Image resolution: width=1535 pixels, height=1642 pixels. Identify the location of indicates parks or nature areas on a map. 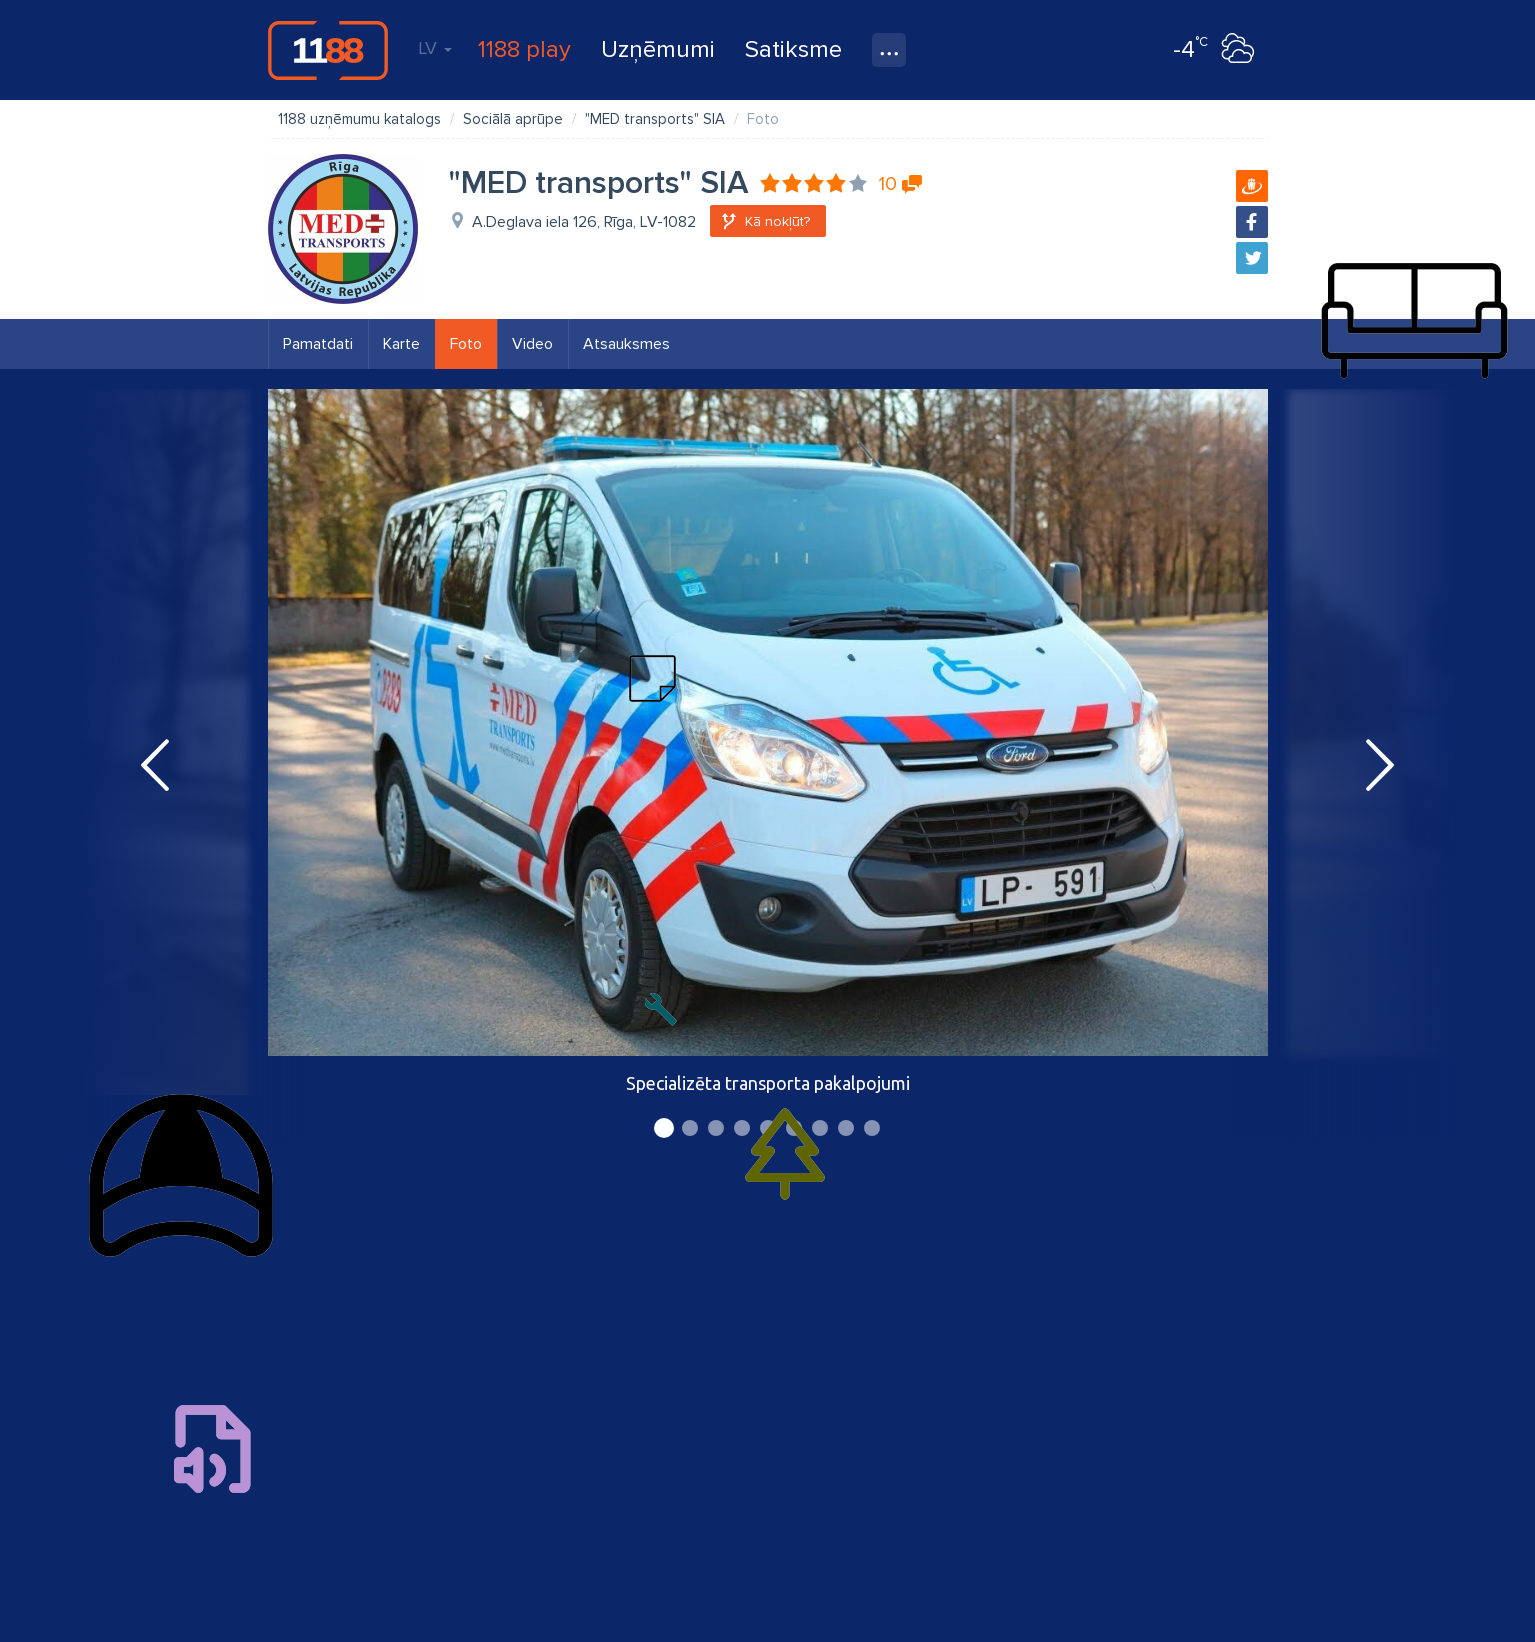
(785, 1154).